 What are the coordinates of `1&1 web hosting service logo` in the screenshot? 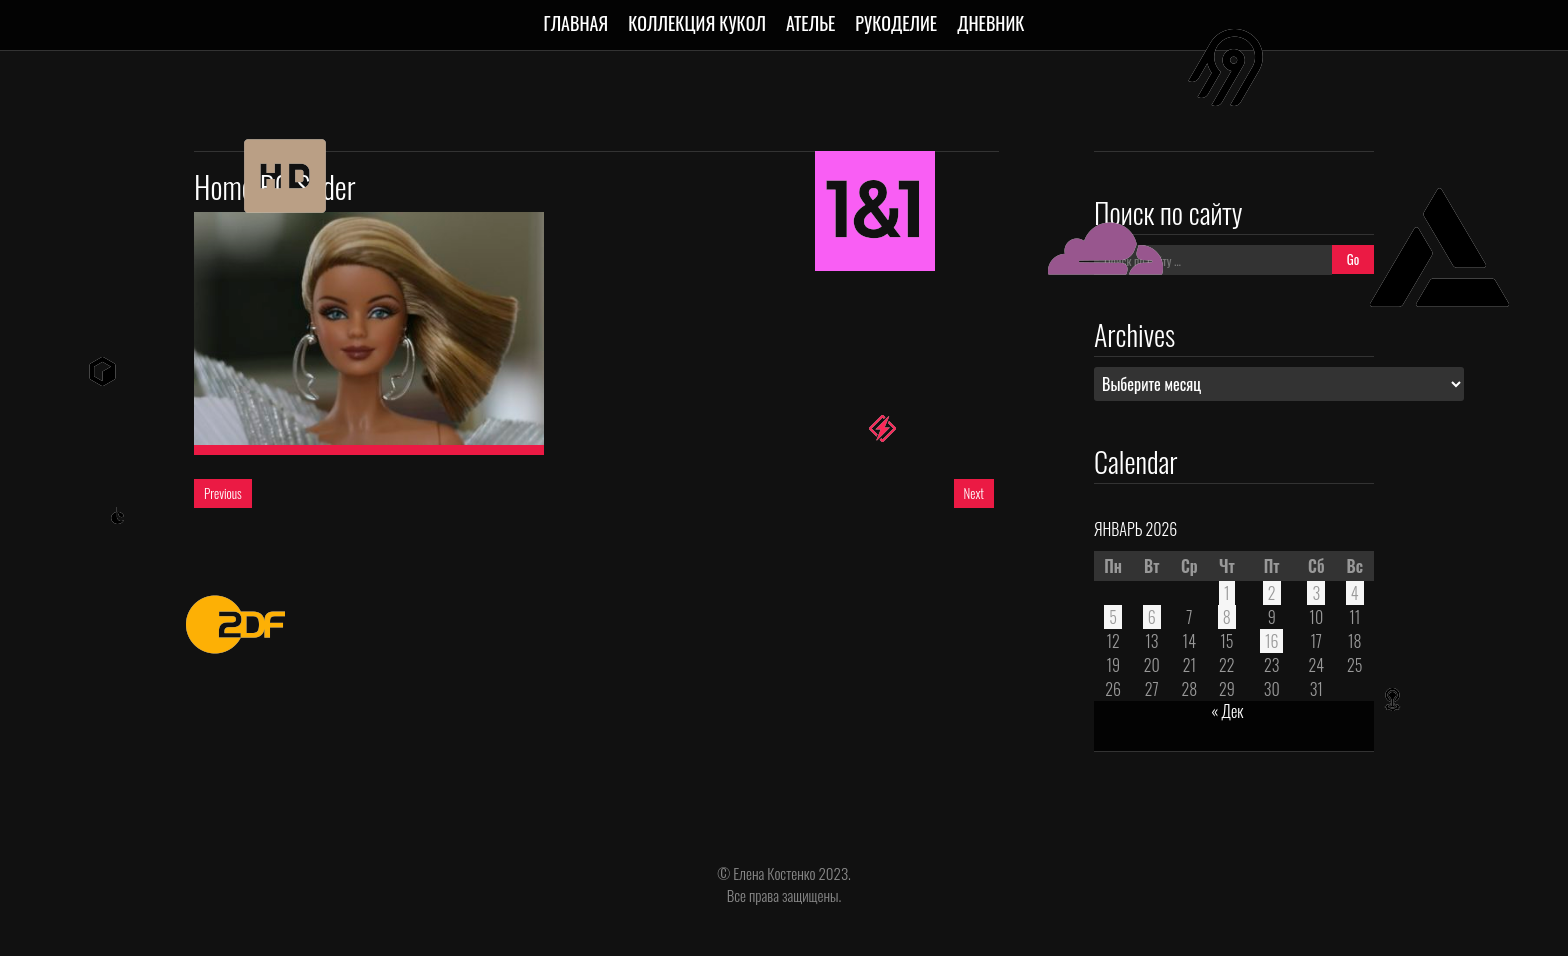 It's located at (875, 211).